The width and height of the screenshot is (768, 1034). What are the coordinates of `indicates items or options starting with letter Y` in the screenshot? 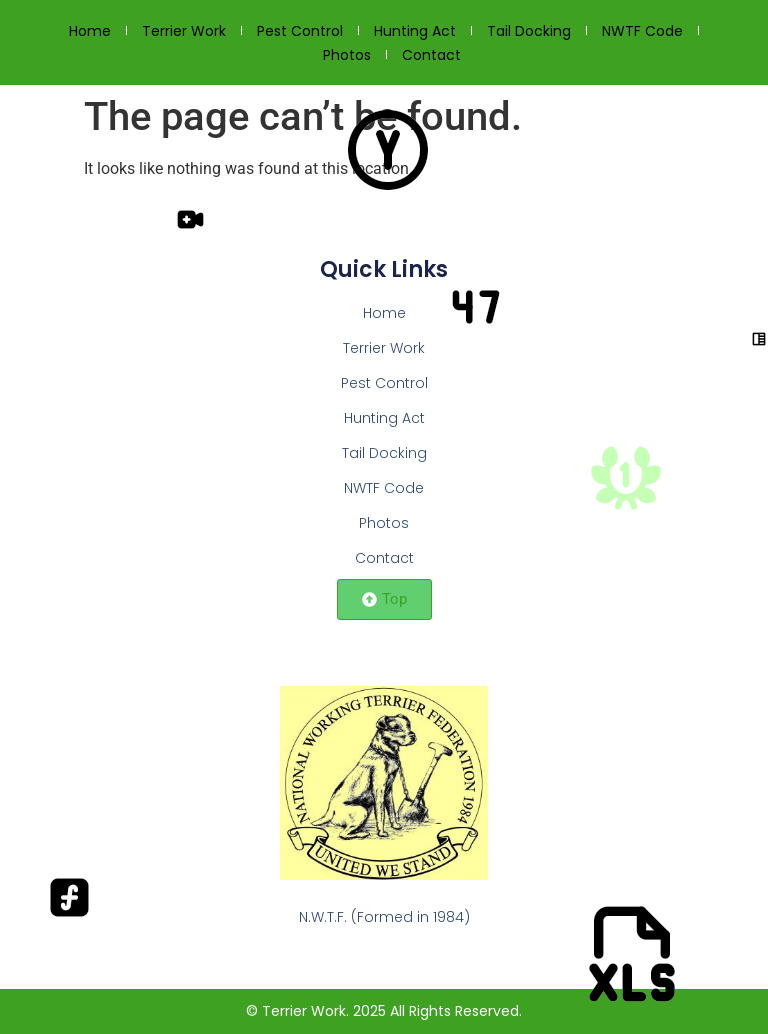 It's located at (388, 150).